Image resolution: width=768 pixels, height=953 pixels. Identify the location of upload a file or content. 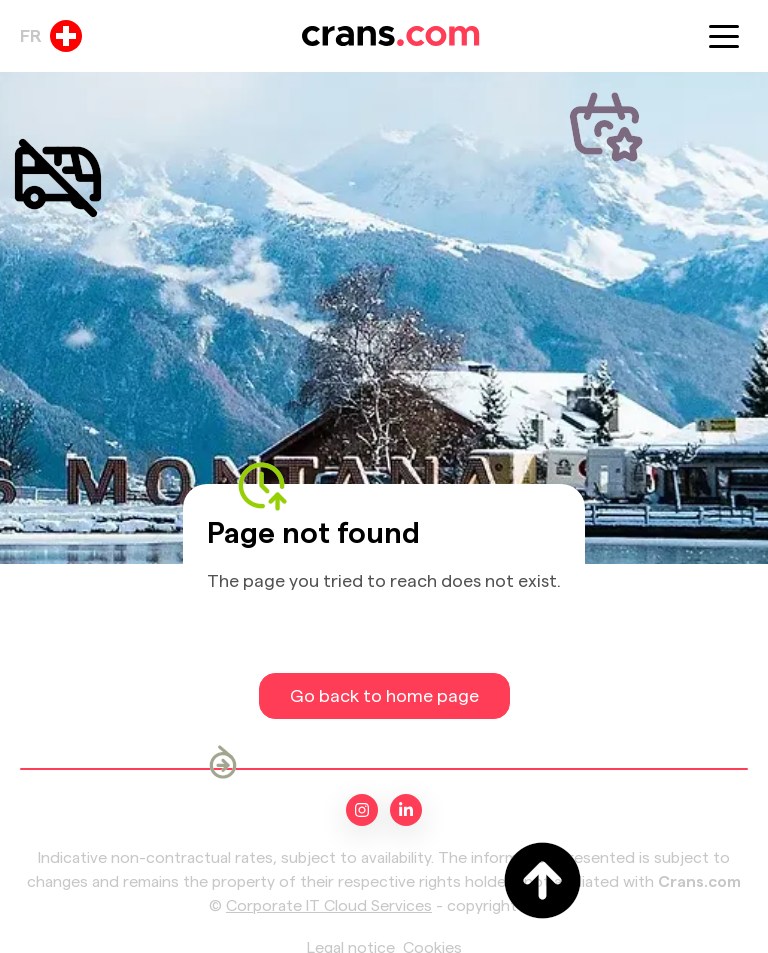
(542, 880).